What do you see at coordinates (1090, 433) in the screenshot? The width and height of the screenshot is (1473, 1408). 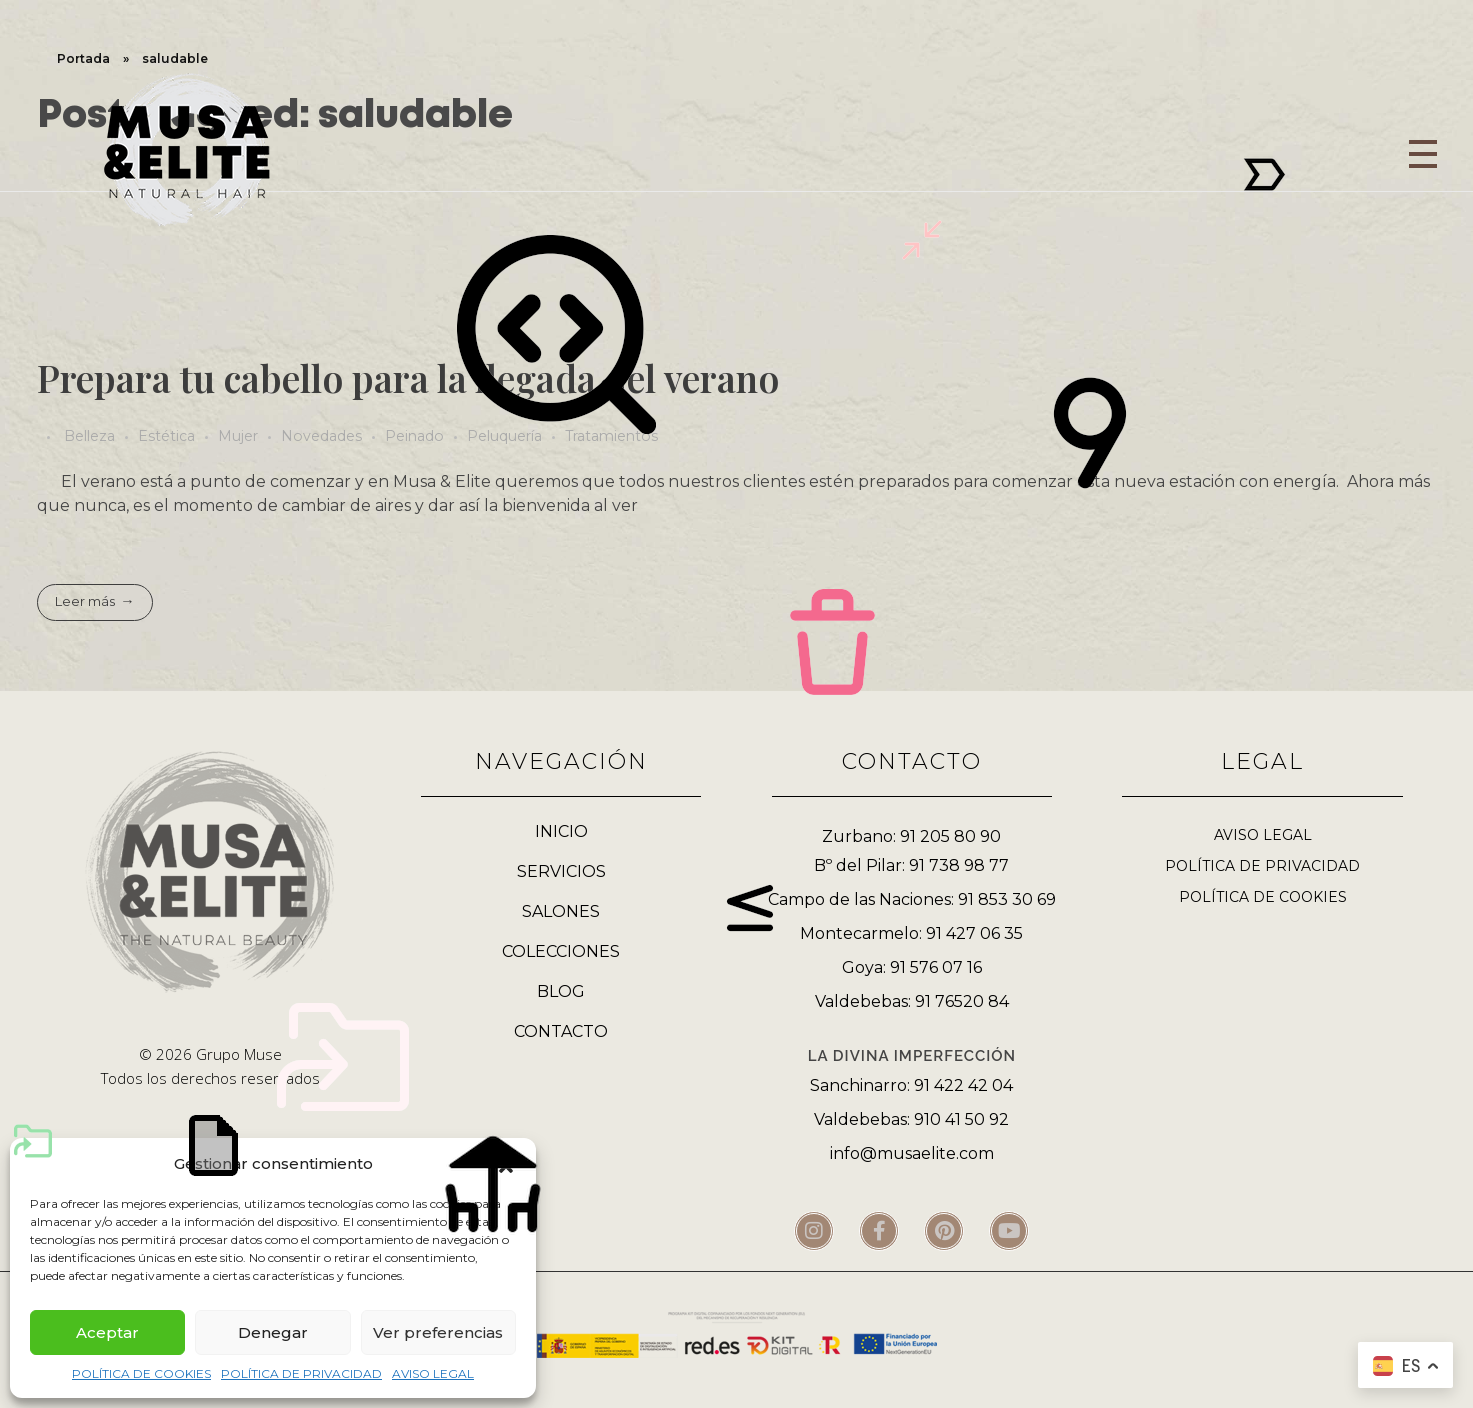 I see `indicates the number nine in a list or sequence` at bounding box center [1090, 433].